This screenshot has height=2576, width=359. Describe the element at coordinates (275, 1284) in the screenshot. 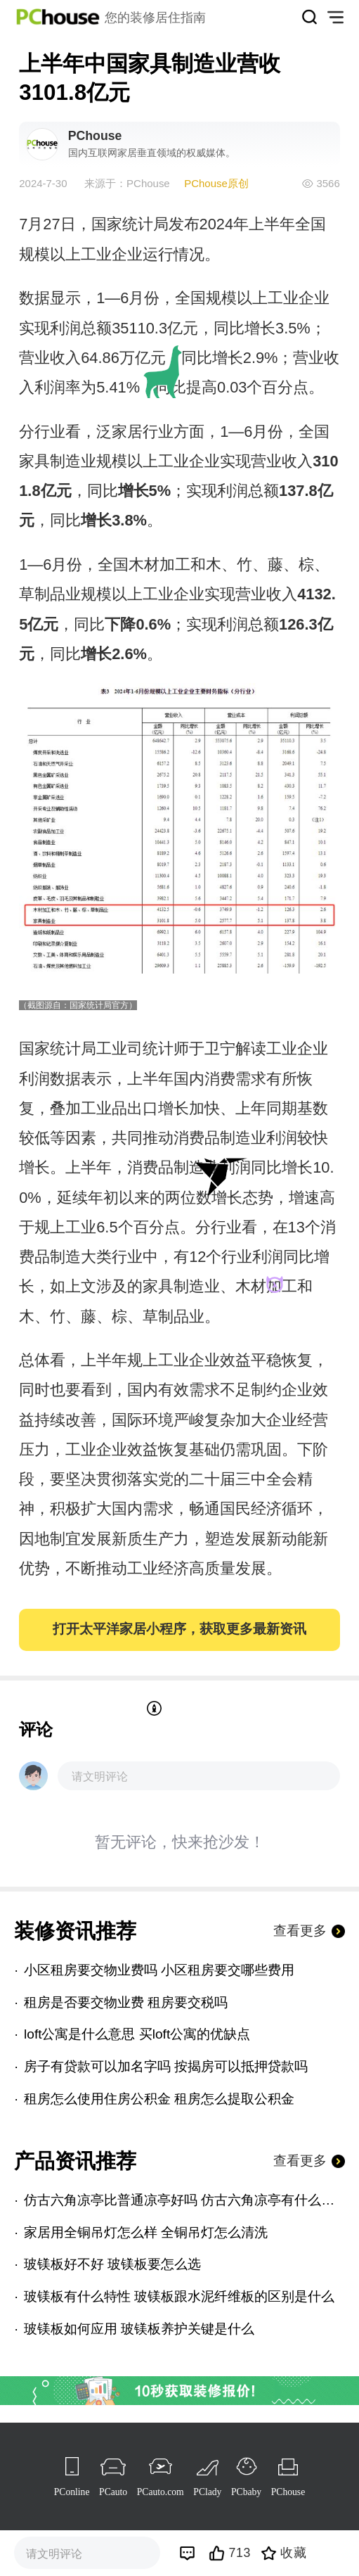

I see `hasura platform logo` at that location.